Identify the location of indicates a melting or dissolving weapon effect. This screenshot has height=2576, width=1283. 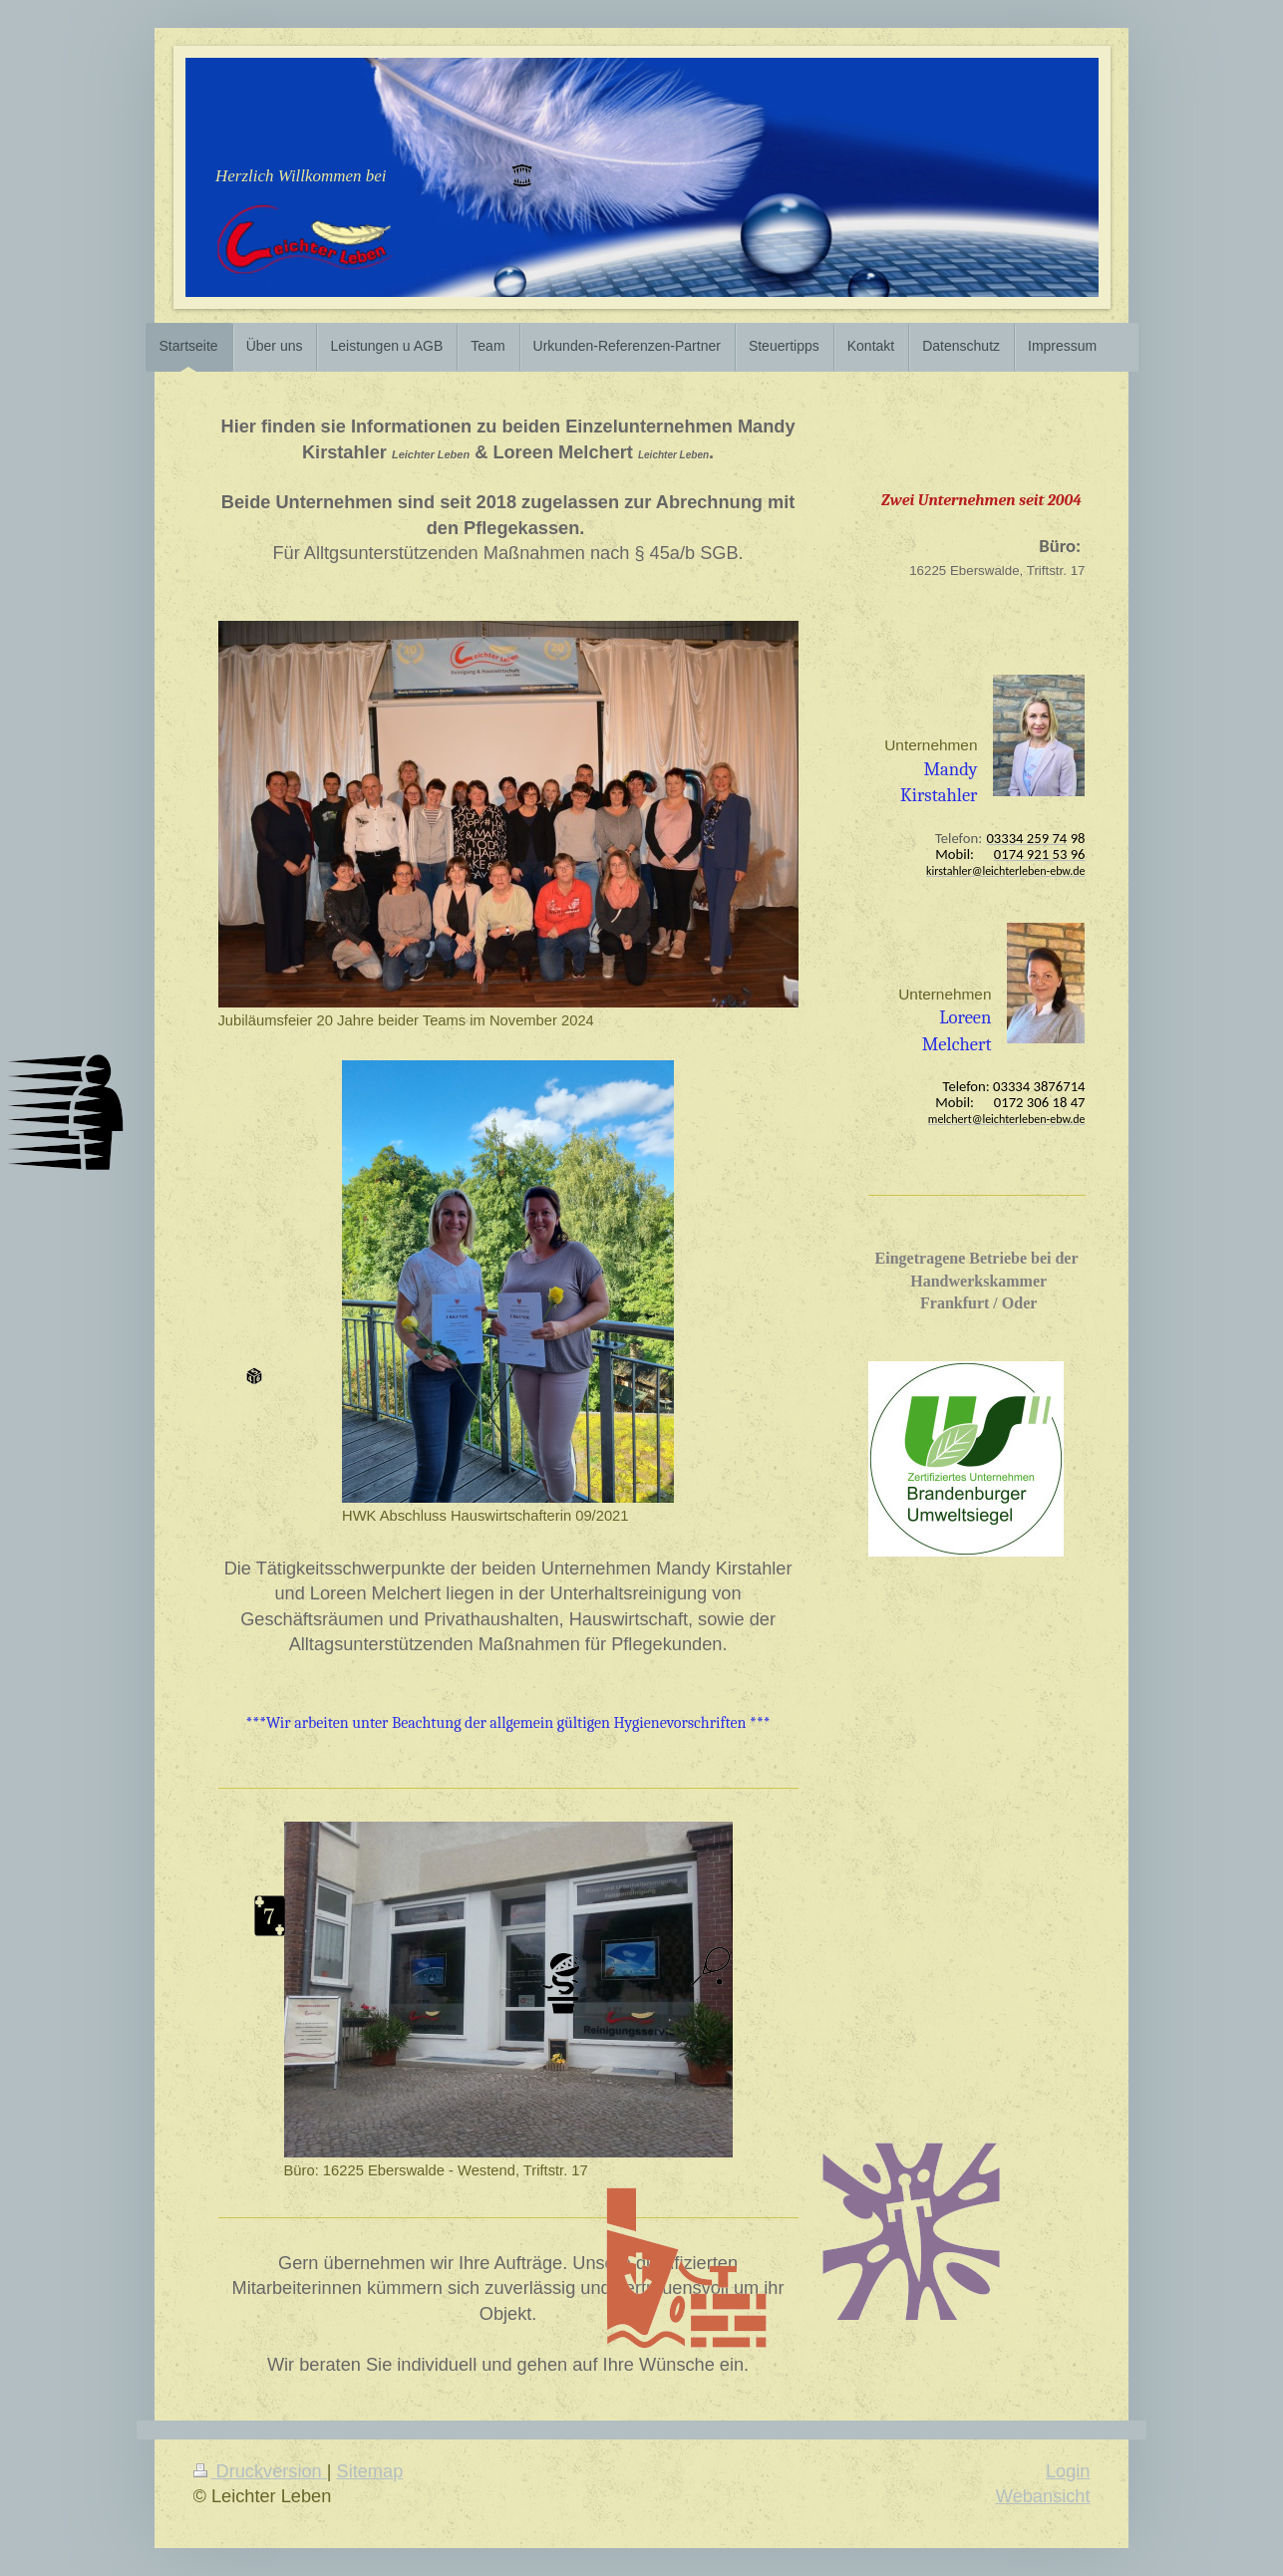
(910, 2230).